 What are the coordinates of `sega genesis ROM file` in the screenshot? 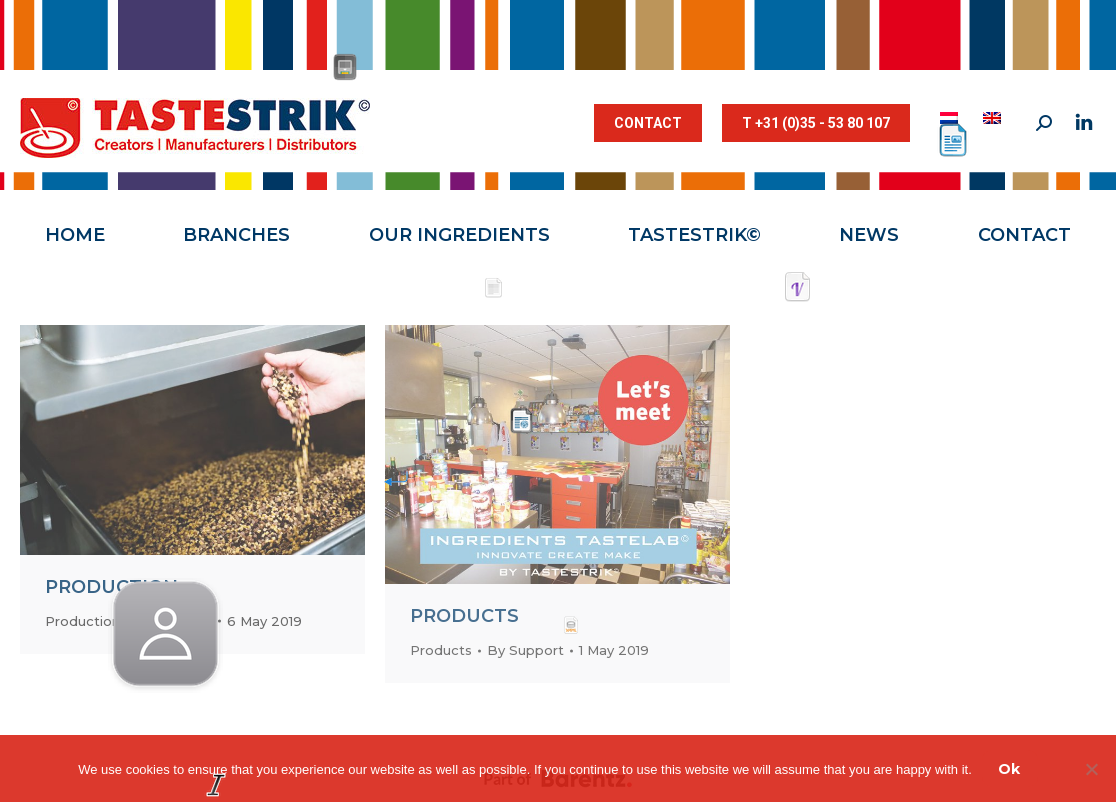 It's located at (345, 67).